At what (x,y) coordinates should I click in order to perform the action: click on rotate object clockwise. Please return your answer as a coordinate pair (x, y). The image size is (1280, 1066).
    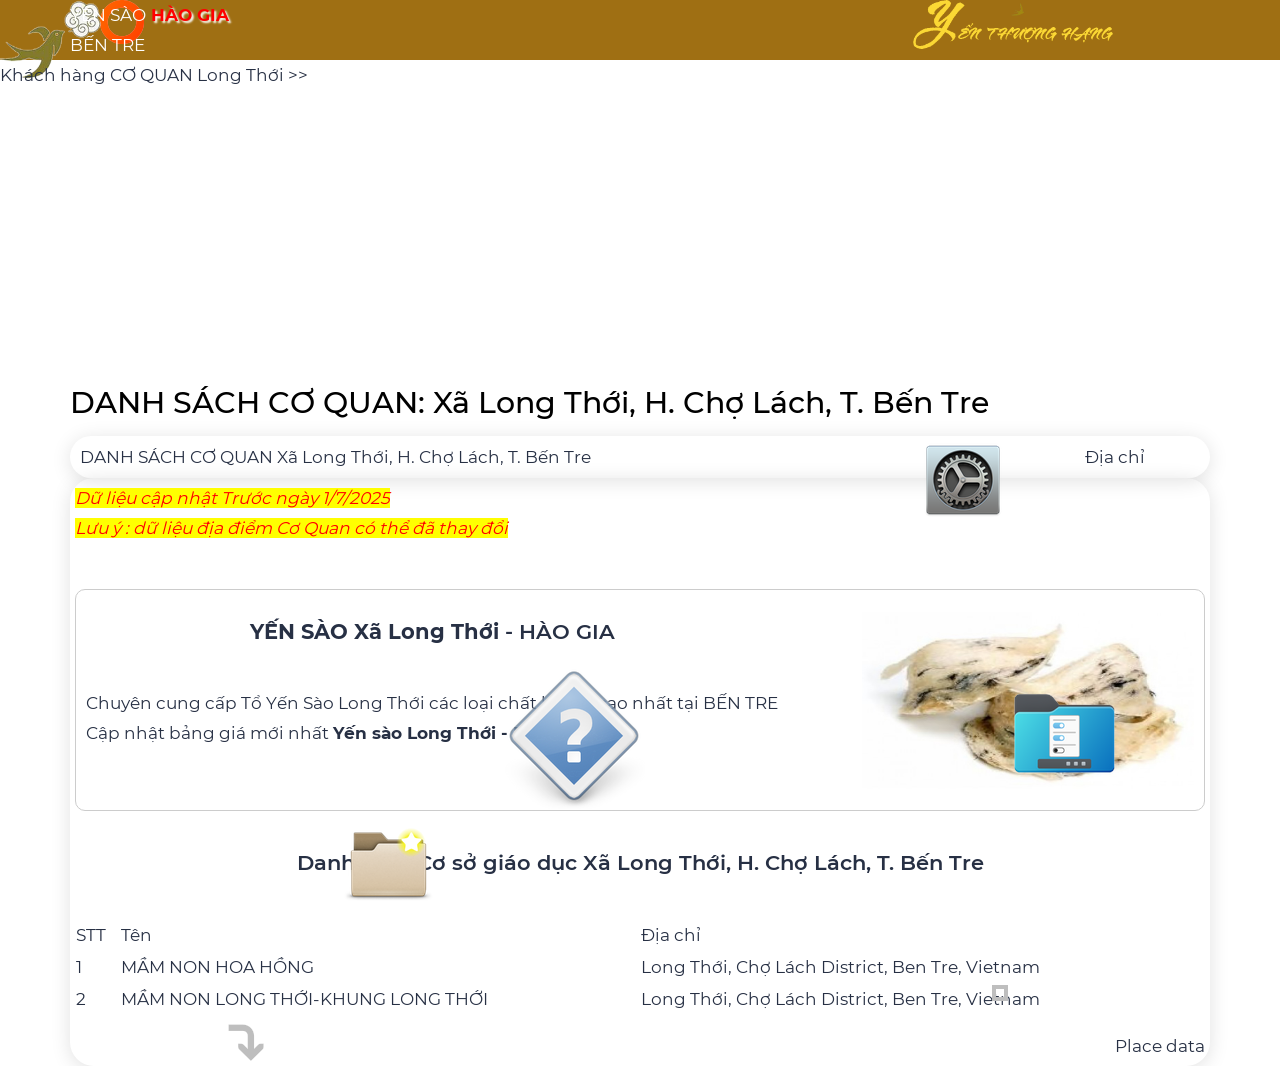
    Looking at the image, I should click on (244, 1040).